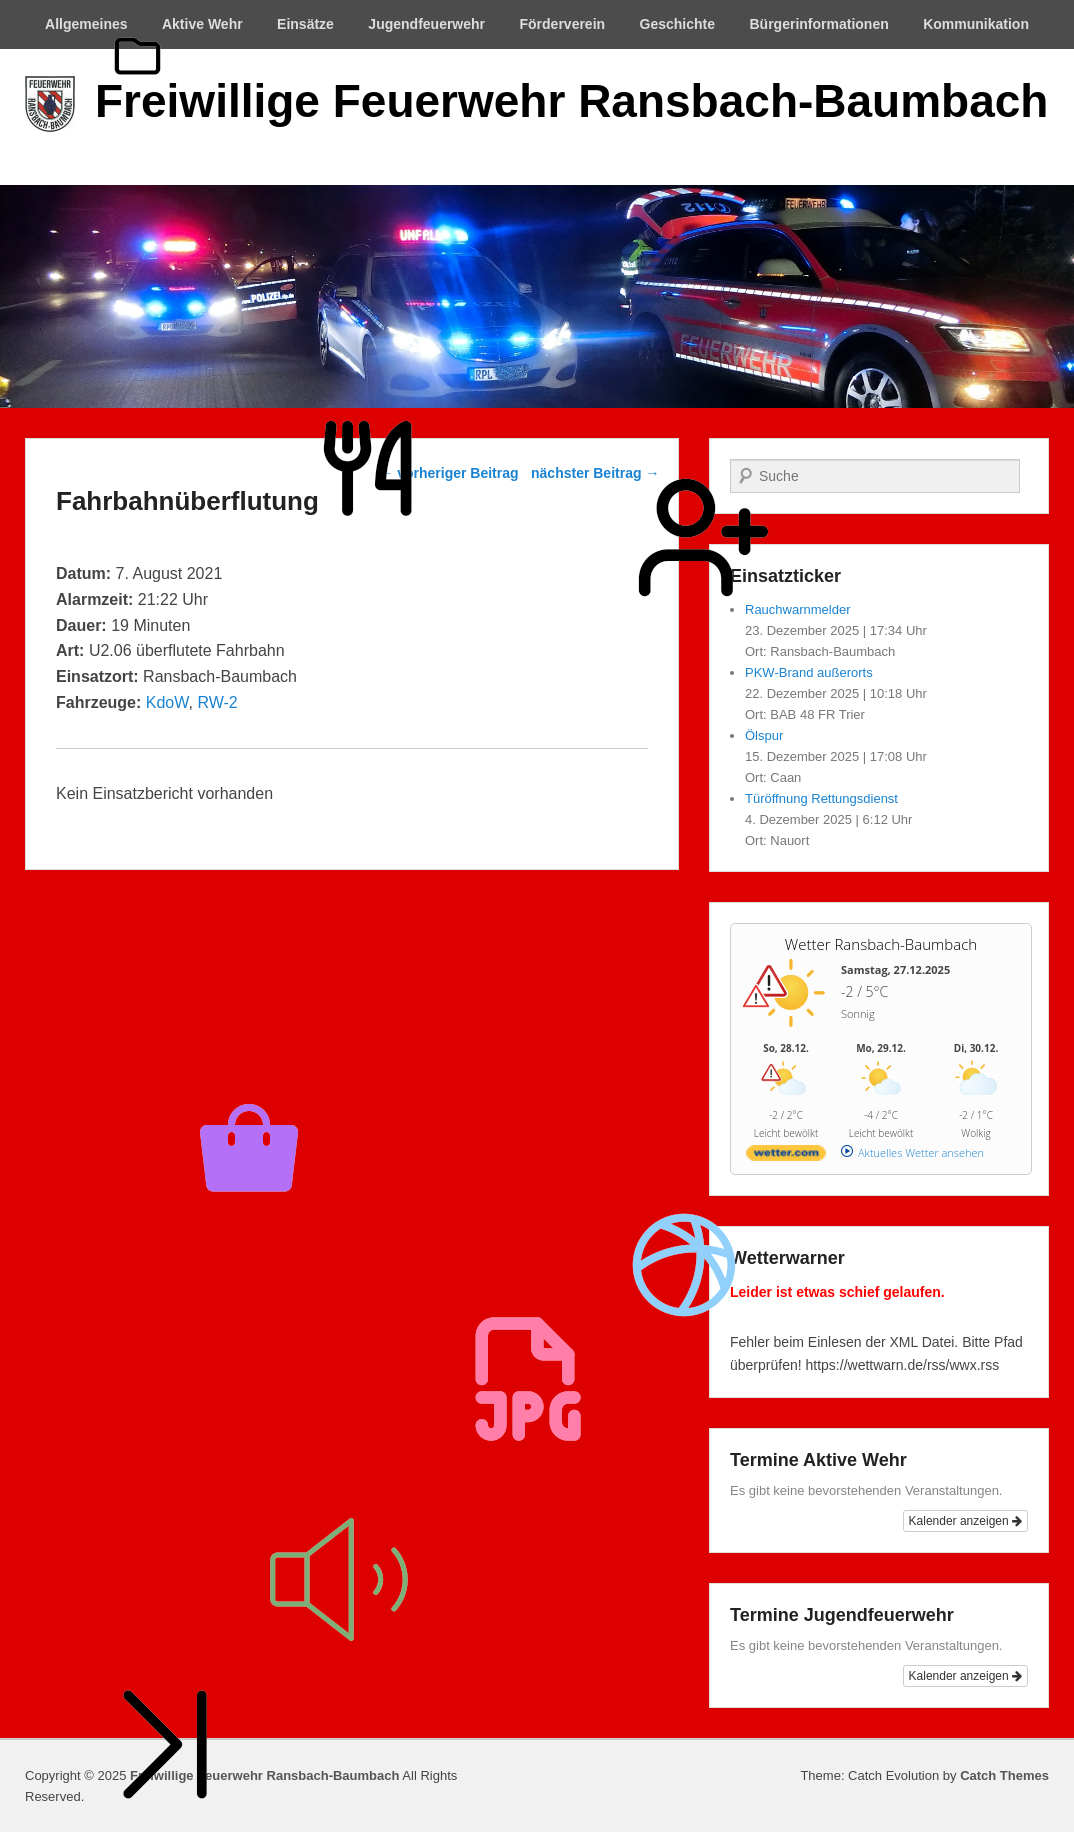 The width and height of the screenshot is (1074, 1832). What do you see at coordinates (336, 1579) in the screenshot?
I see `increase or adjust volume level` at bounding box center [336, 1579].